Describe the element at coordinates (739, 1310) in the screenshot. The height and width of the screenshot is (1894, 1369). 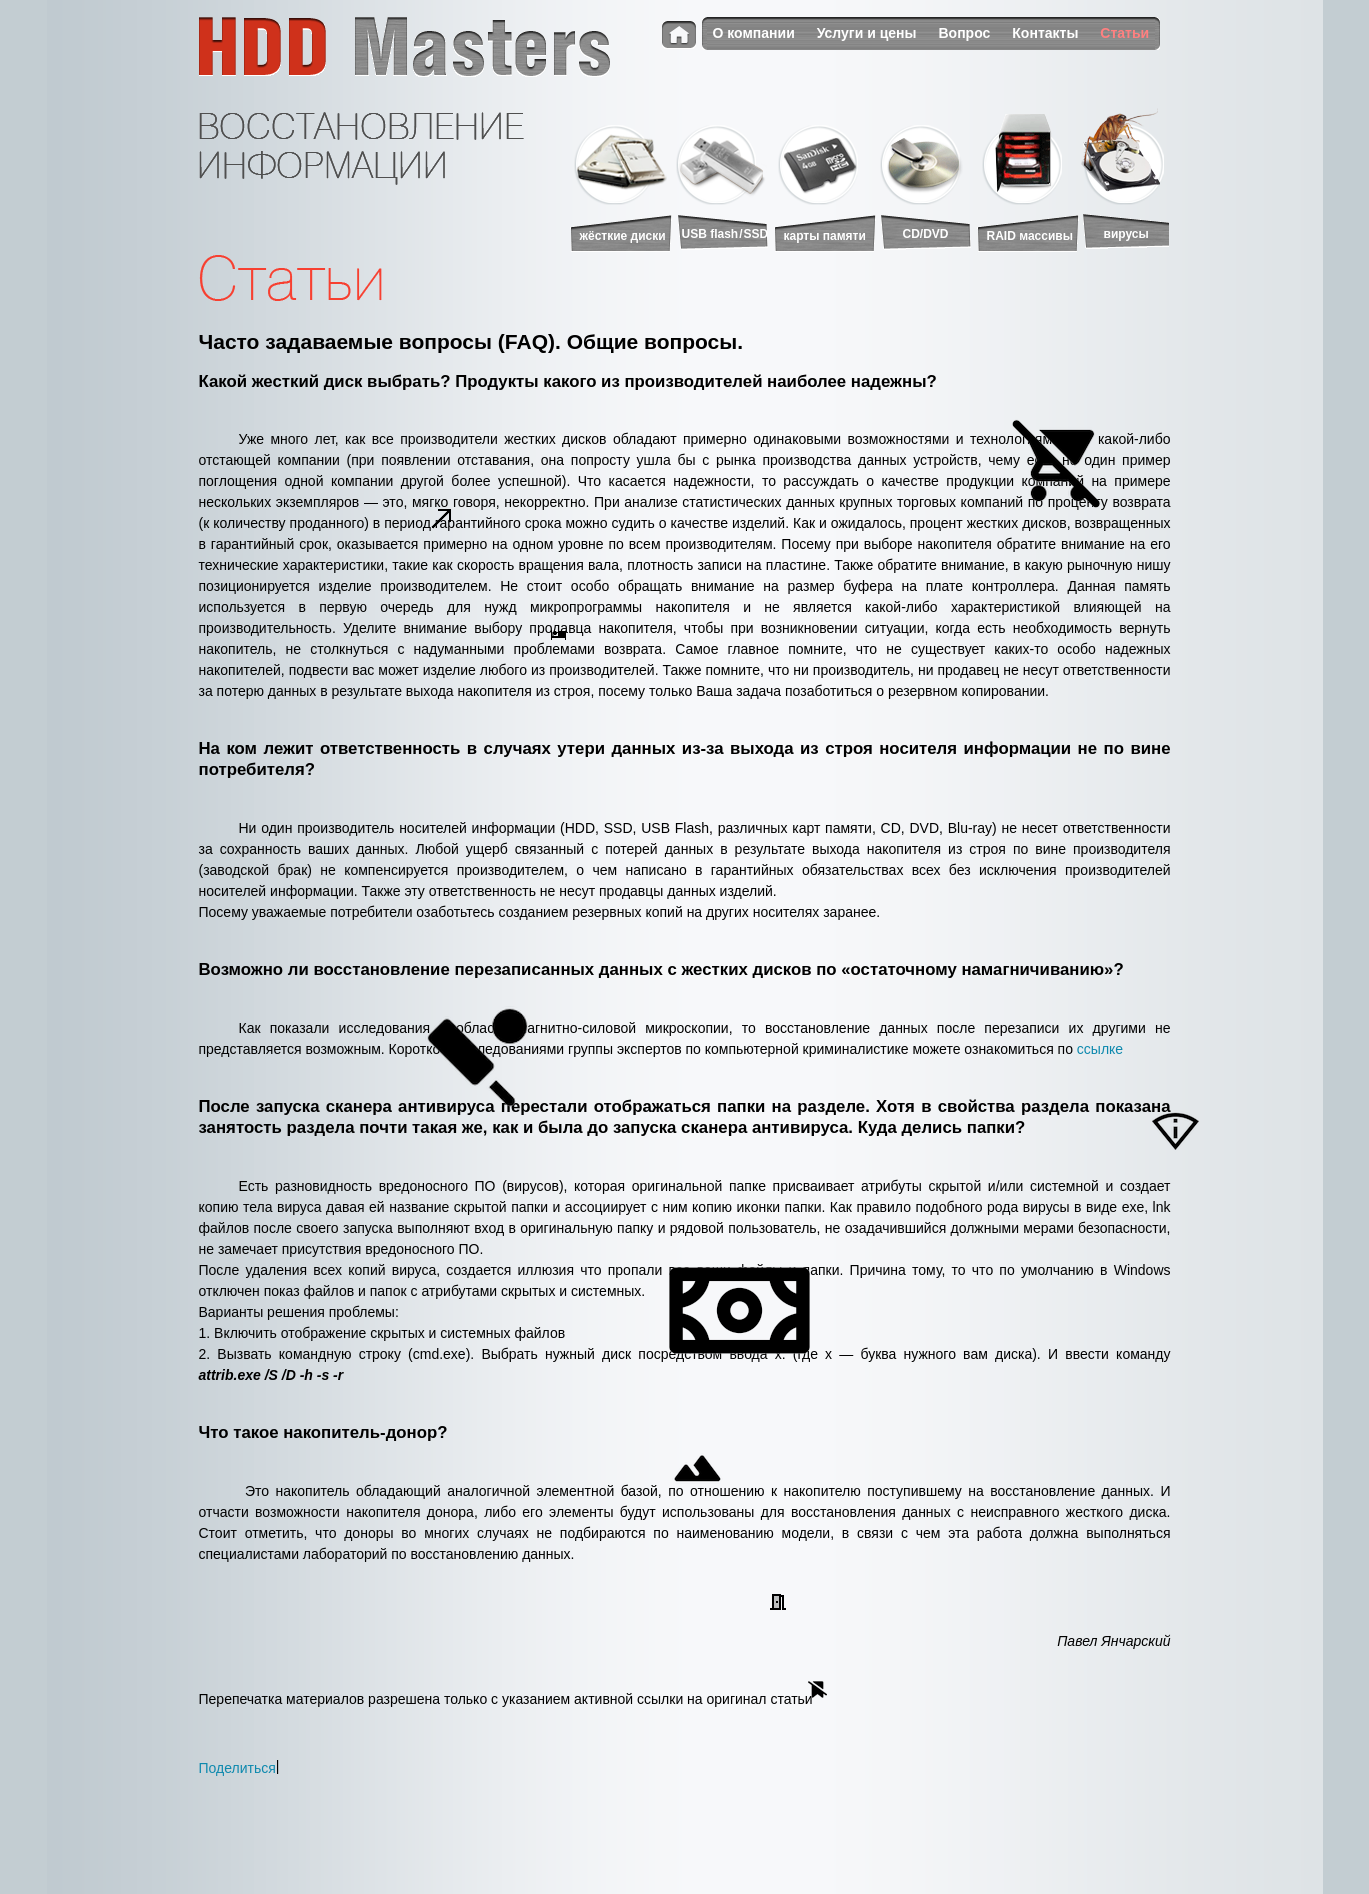
I see `view account balance or funds` at that location.